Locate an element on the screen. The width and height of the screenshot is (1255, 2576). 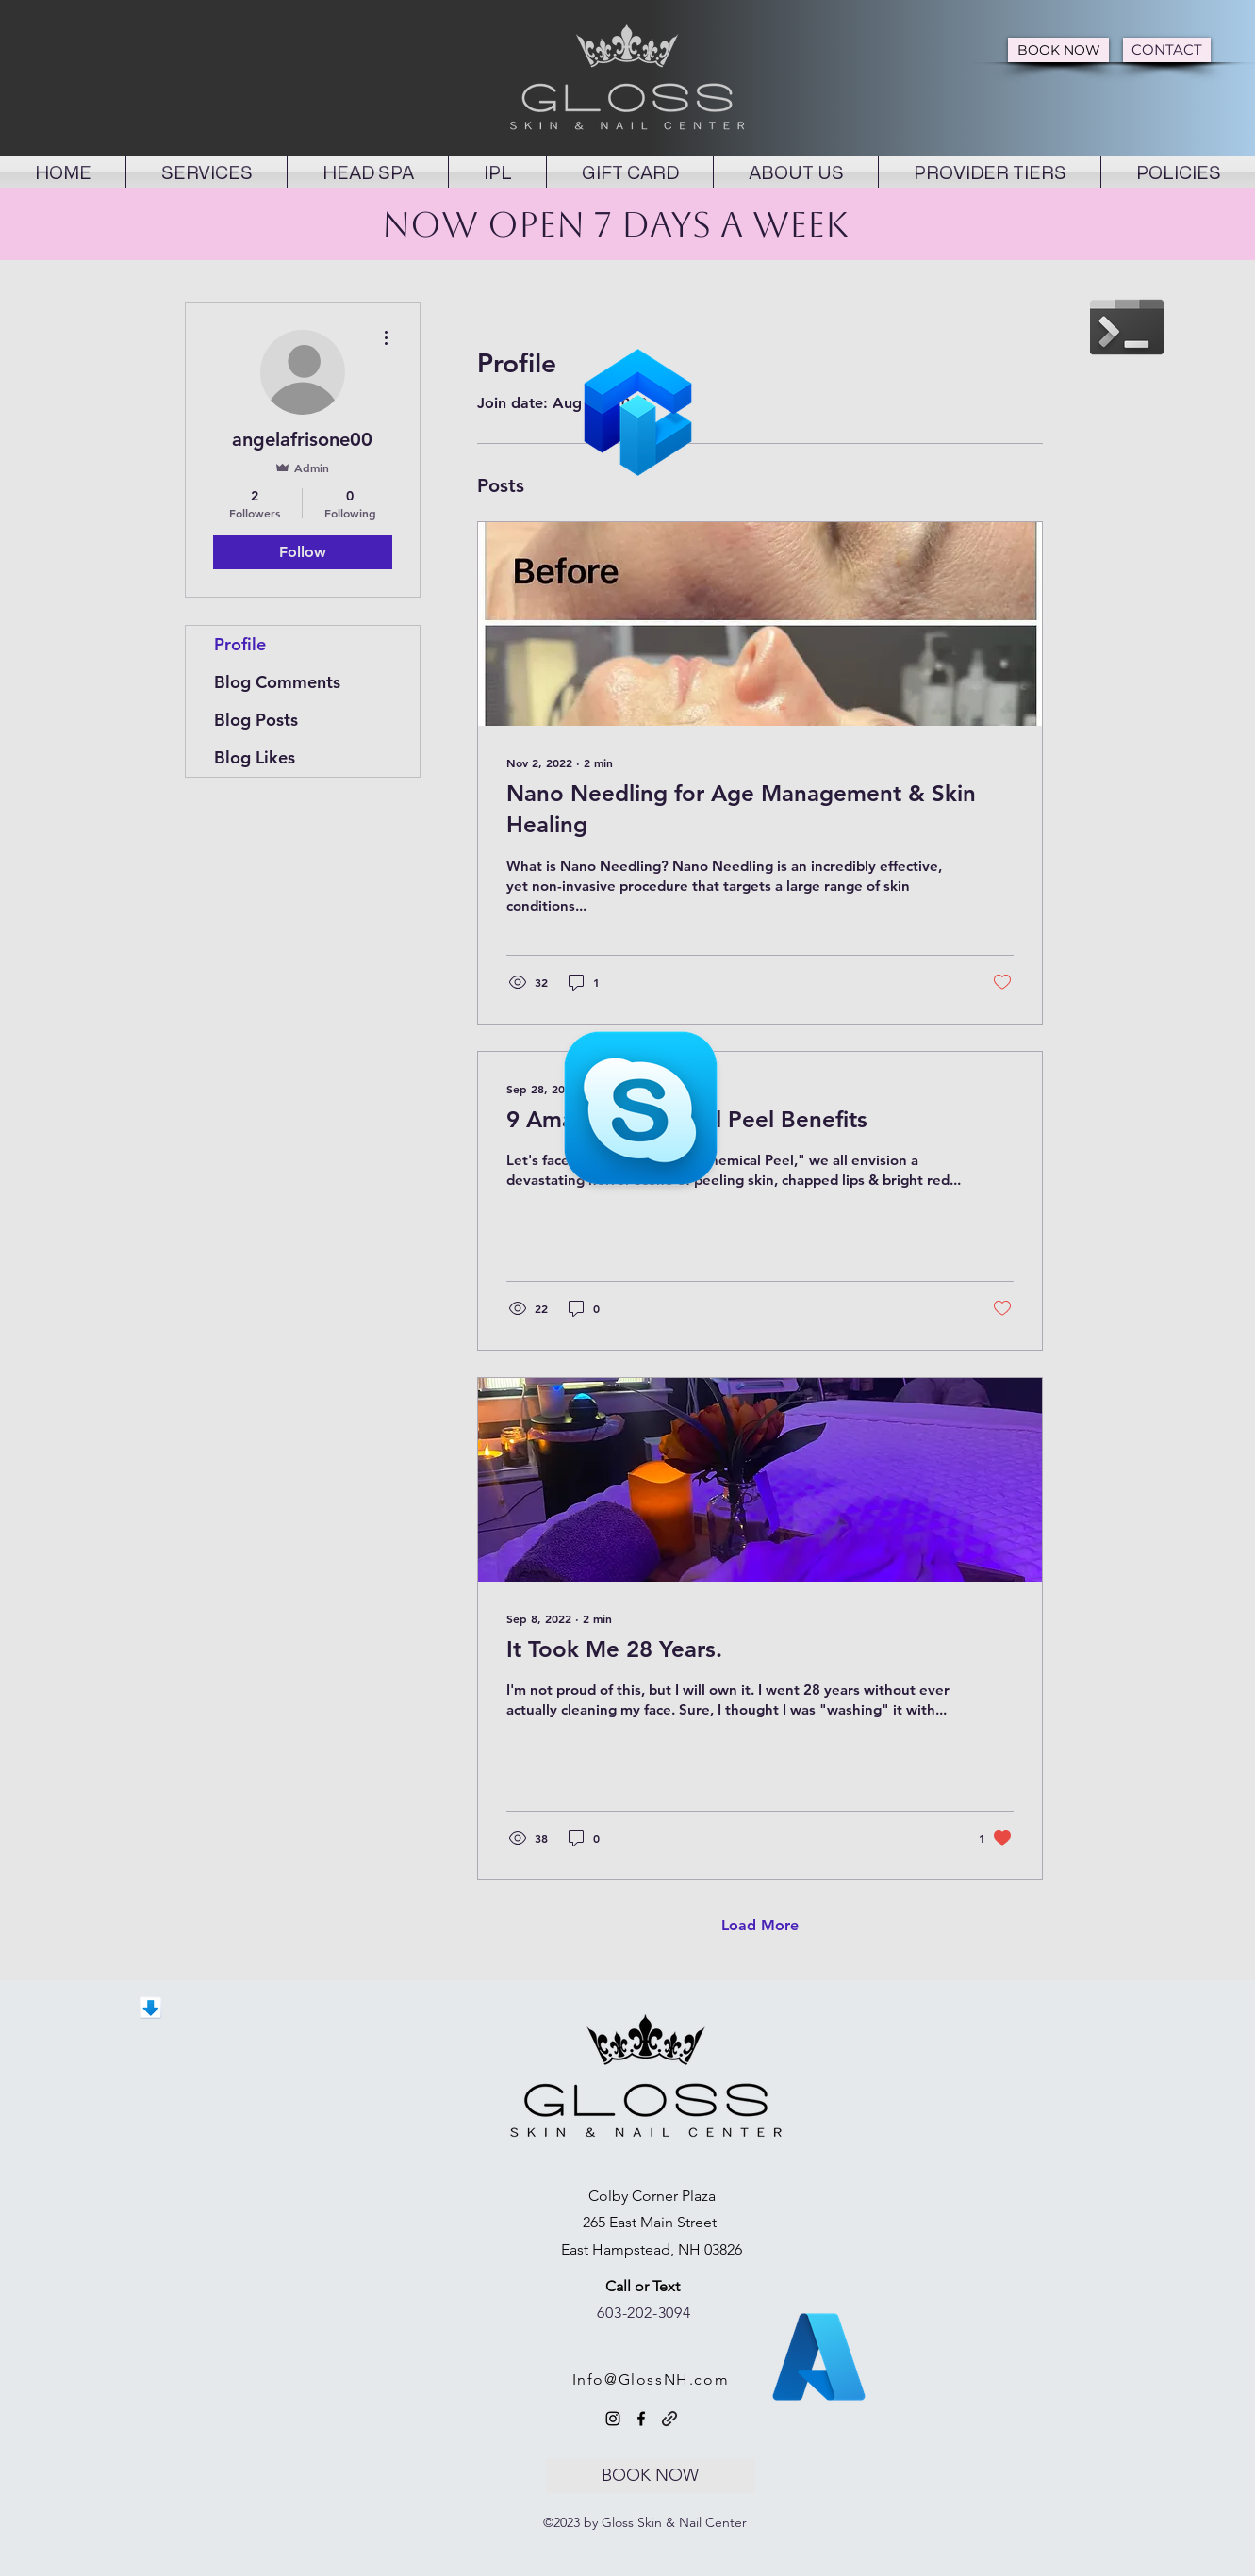
open Skype app is located at coordinates (640, 1108).